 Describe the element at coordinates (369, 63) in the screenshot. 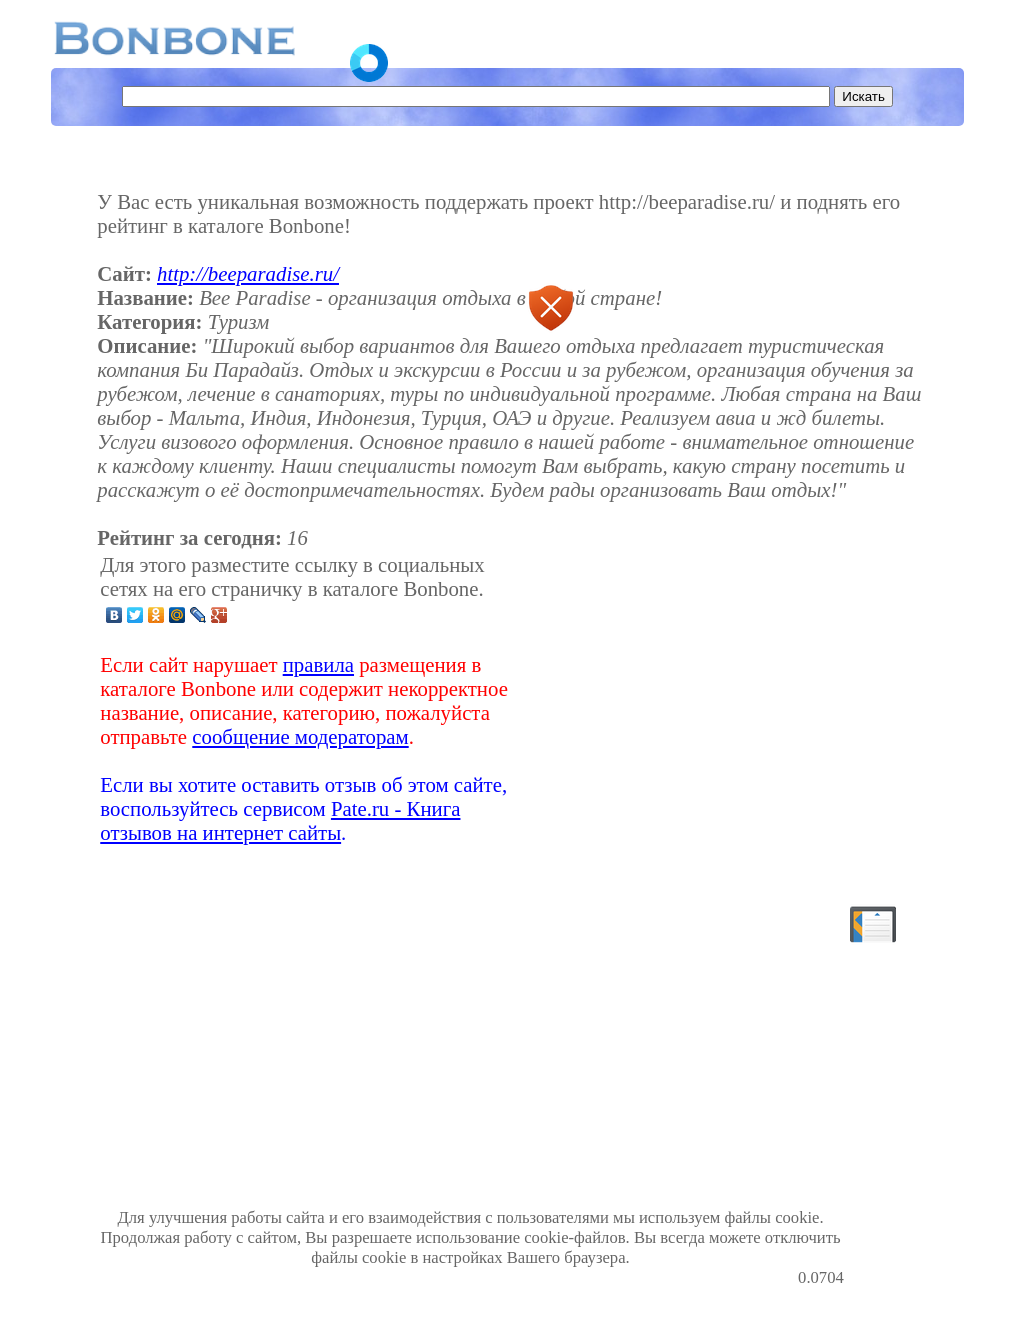

I see `open productivity app` at that location.